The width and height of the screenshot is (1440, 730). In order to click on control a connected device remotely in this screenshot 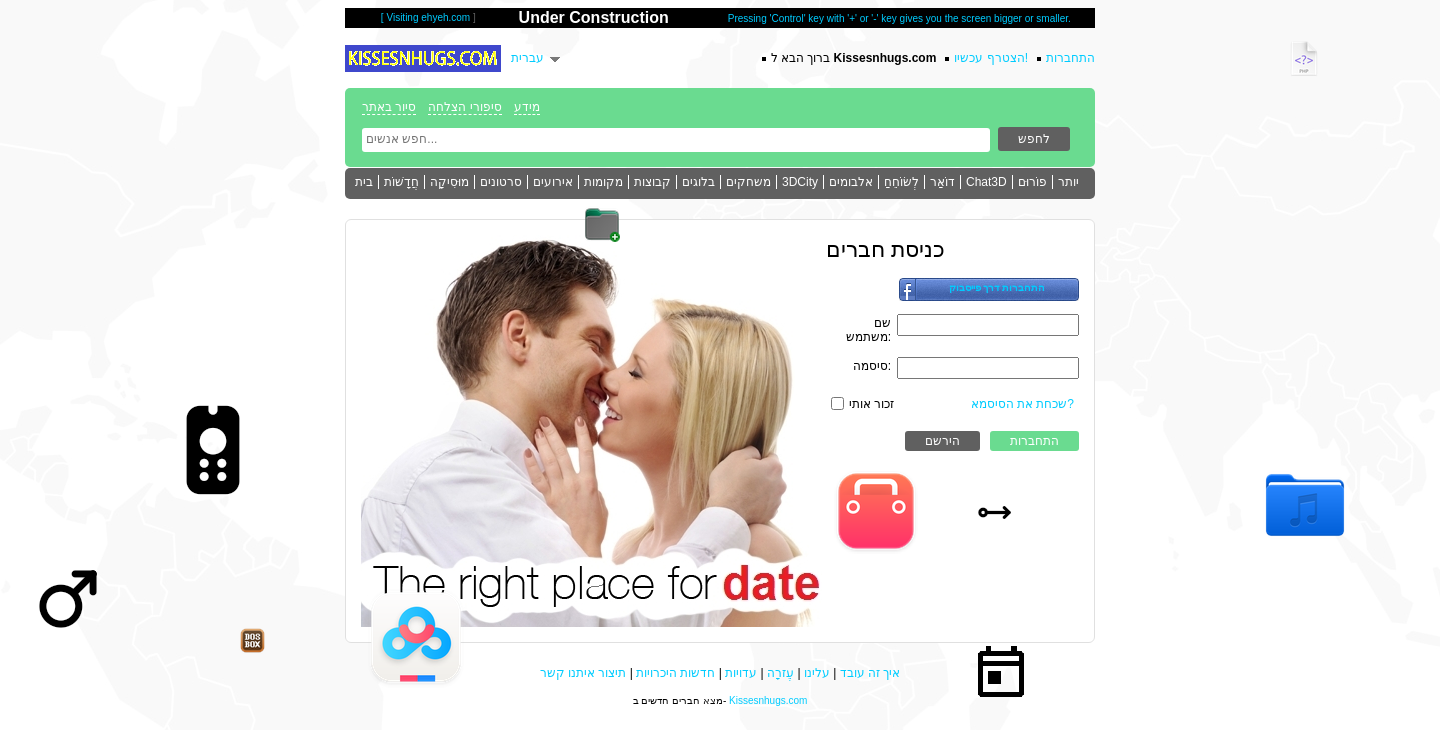, I will do `click(213, 450)`.